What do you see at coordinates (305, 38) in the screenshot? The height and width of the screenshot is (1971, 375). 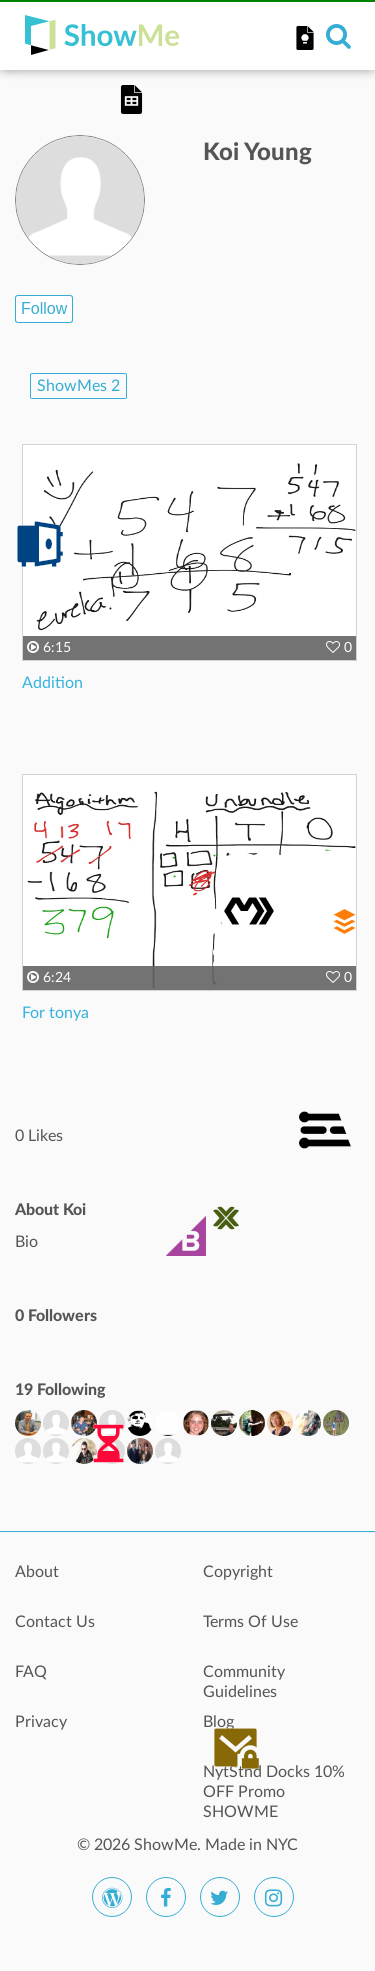 I see `open google keep app` at bounding box center [305, 38].